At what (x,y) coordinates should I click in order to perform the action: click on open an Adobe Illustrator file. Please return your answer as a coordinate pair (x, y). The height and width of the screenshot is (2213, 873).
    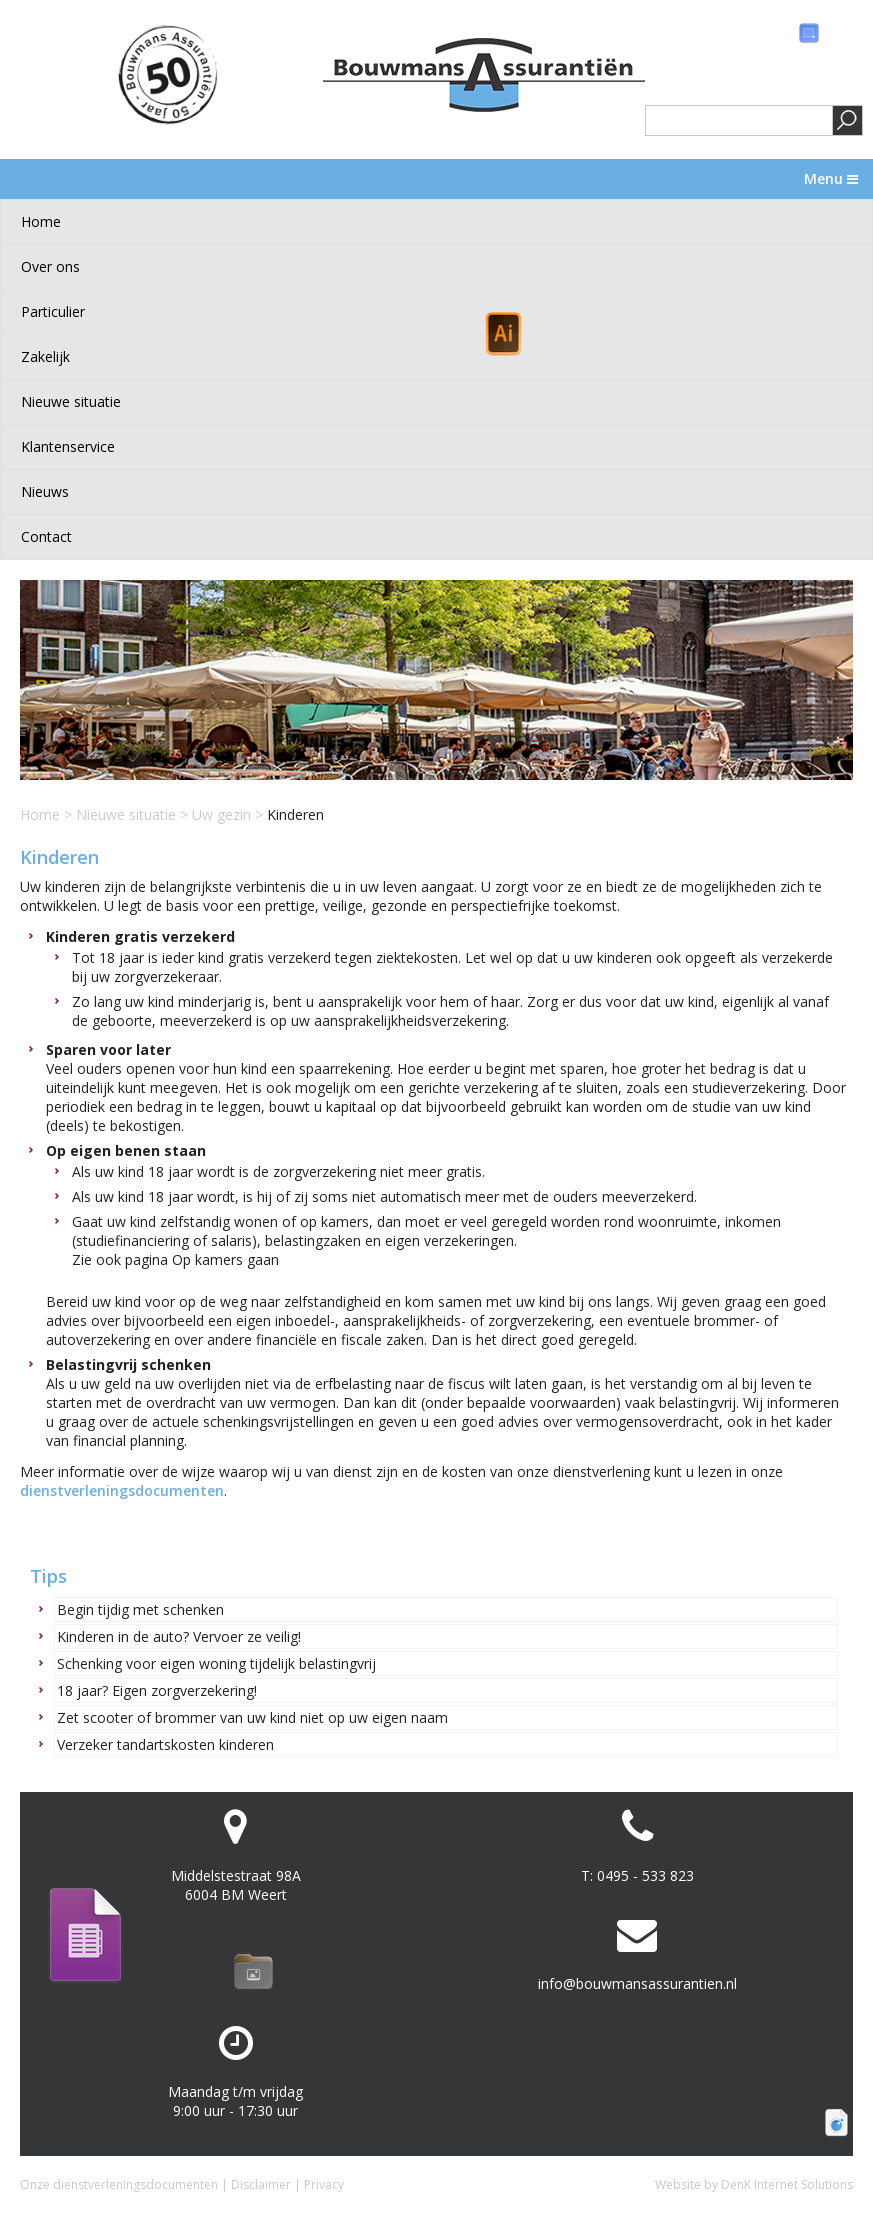
    Looking at the image, I should click on (503, 333).